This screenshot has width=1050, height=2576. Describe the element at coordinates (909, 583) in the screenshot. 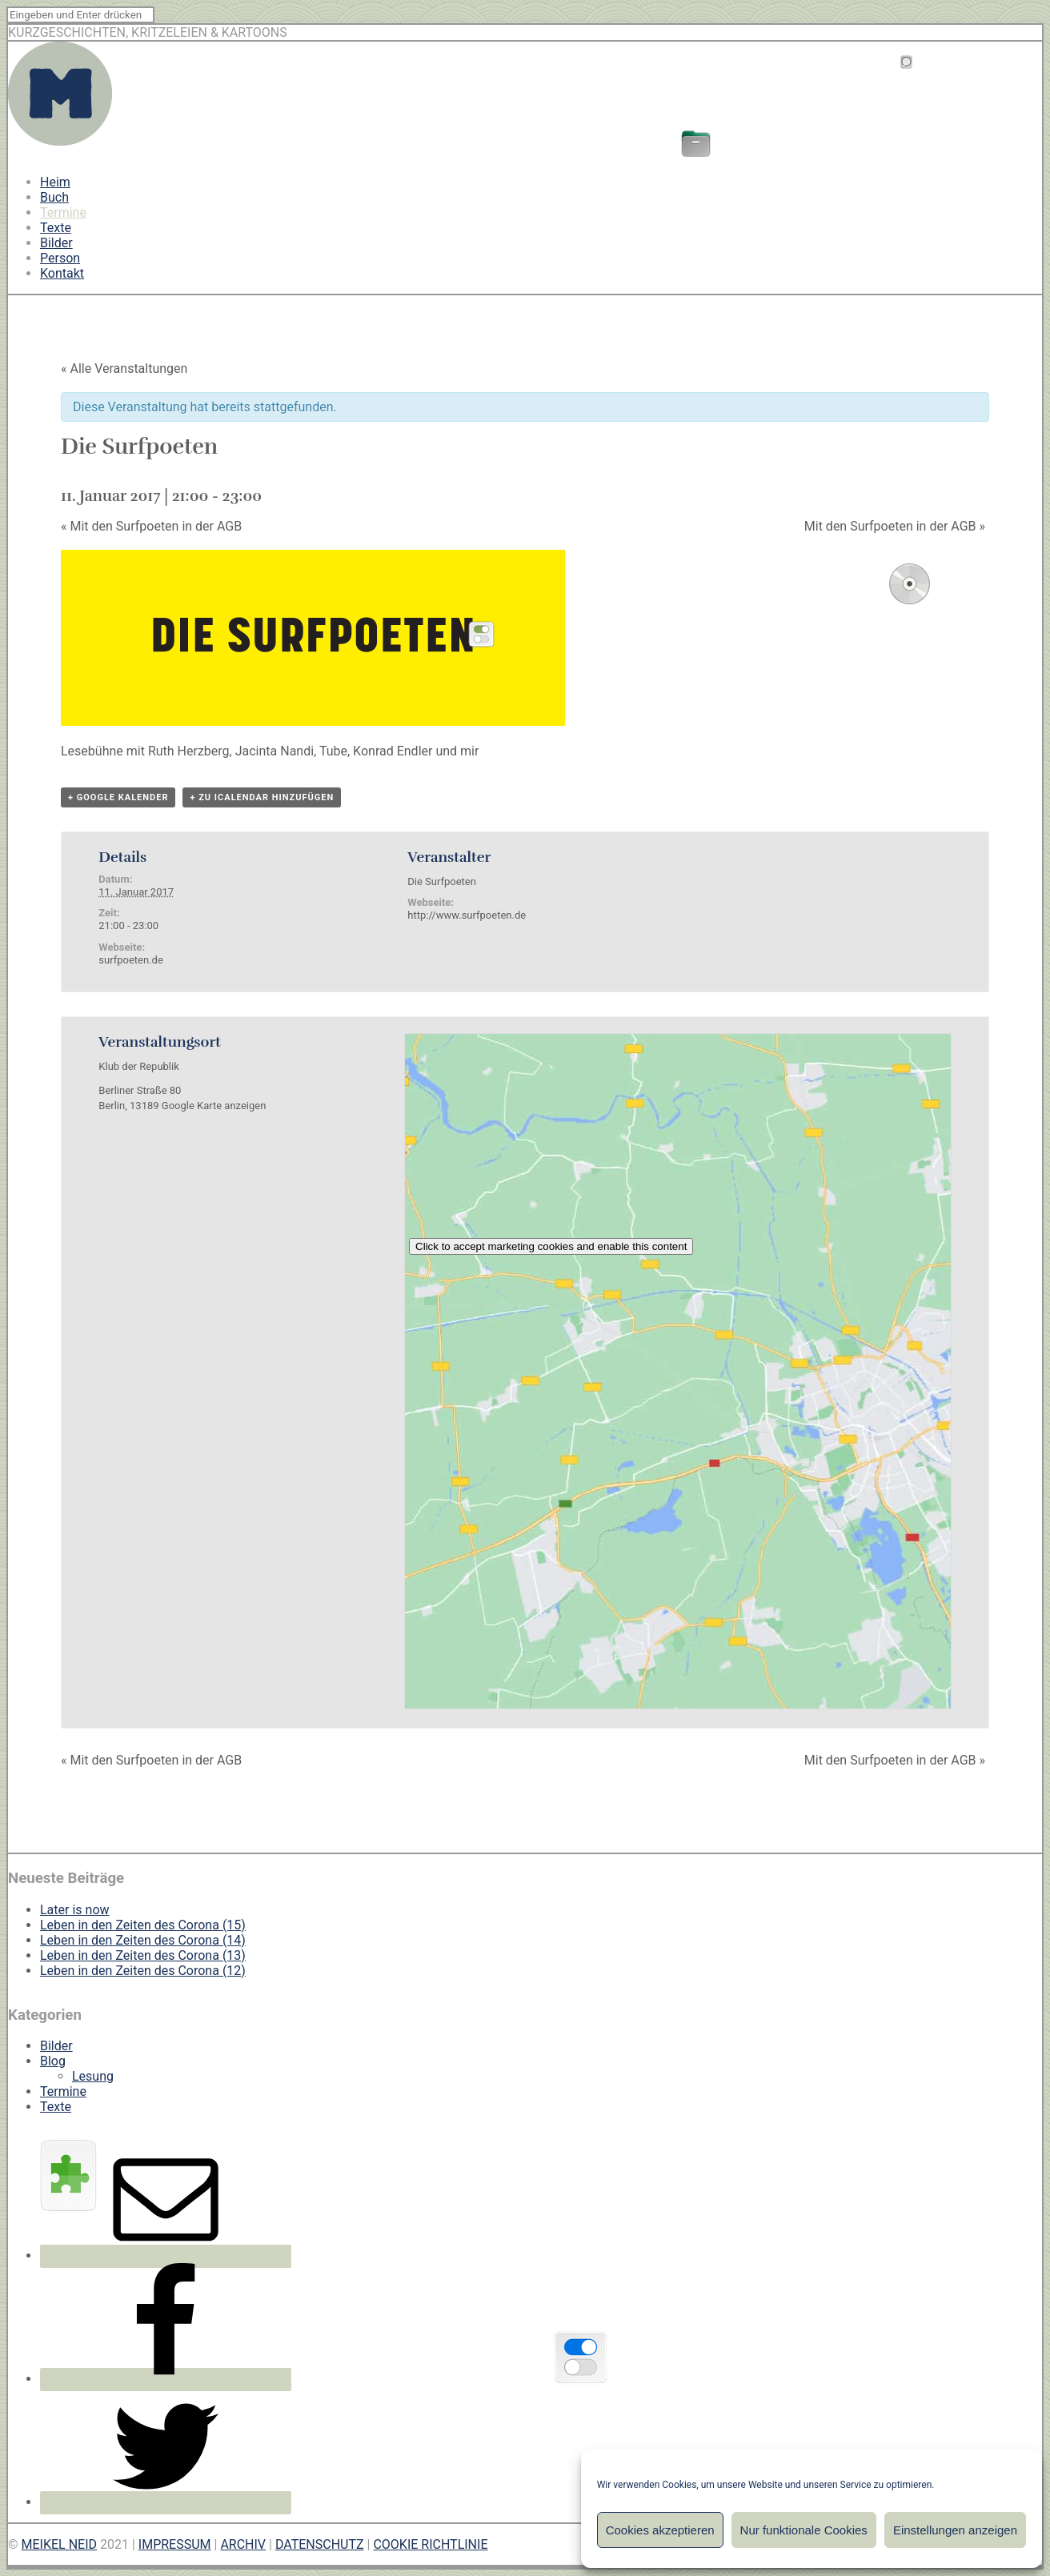

I see `indicates a DVD-RAM disc device` at that location.